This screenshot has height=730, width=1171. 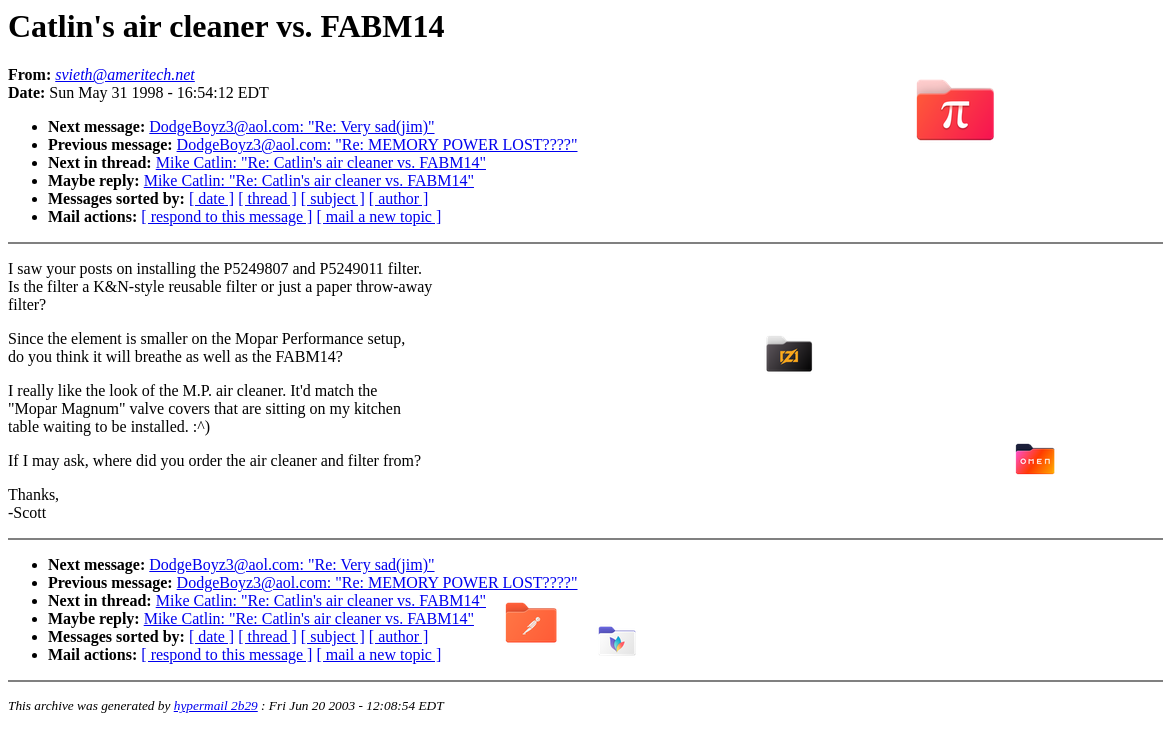 I want to click on folder for HP Omen gaming software or files, so click(x=1035, y=460).